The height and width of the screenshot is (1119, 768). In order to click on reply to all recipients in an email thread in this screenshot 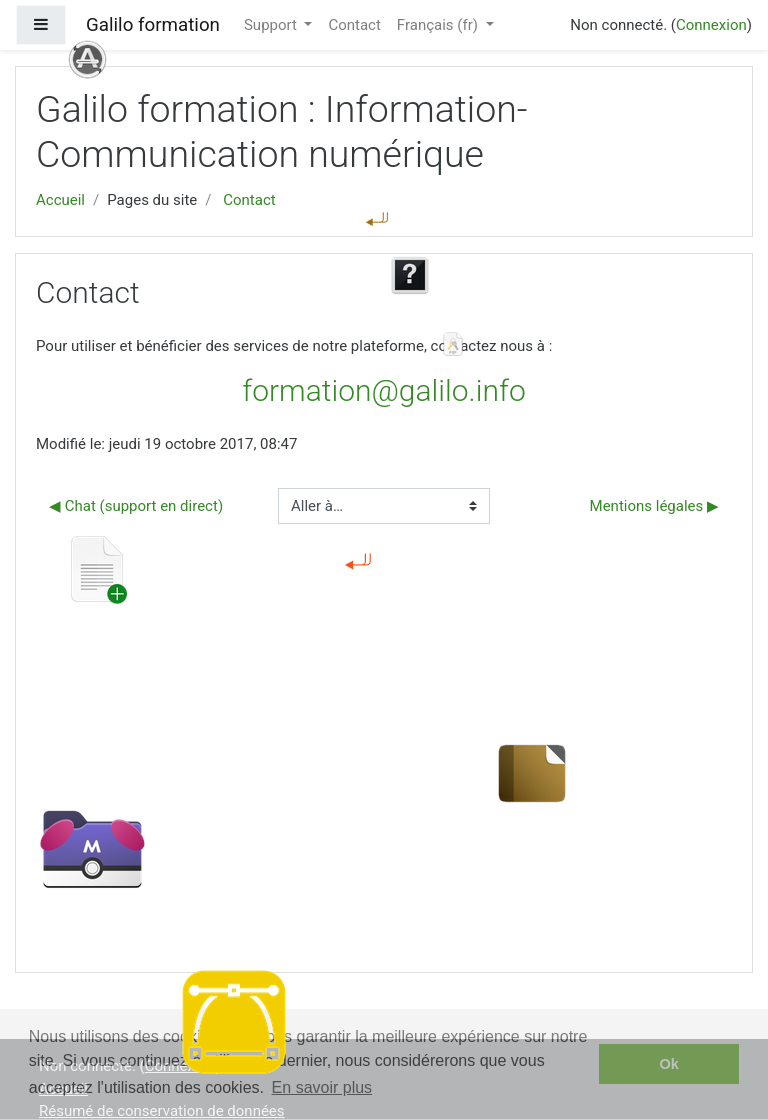, I will do `click(357, 559)`.